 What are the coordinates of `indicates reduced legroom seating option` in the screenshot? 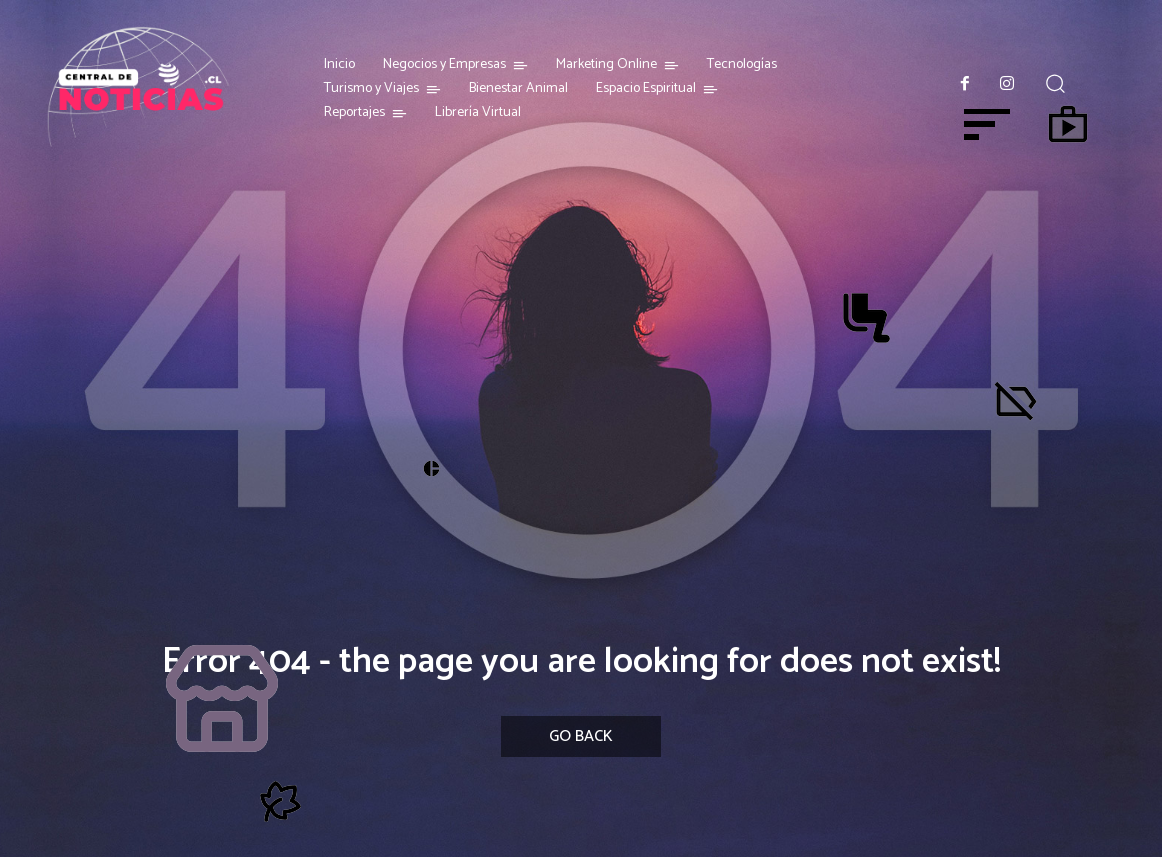 It's located at (868, 318).